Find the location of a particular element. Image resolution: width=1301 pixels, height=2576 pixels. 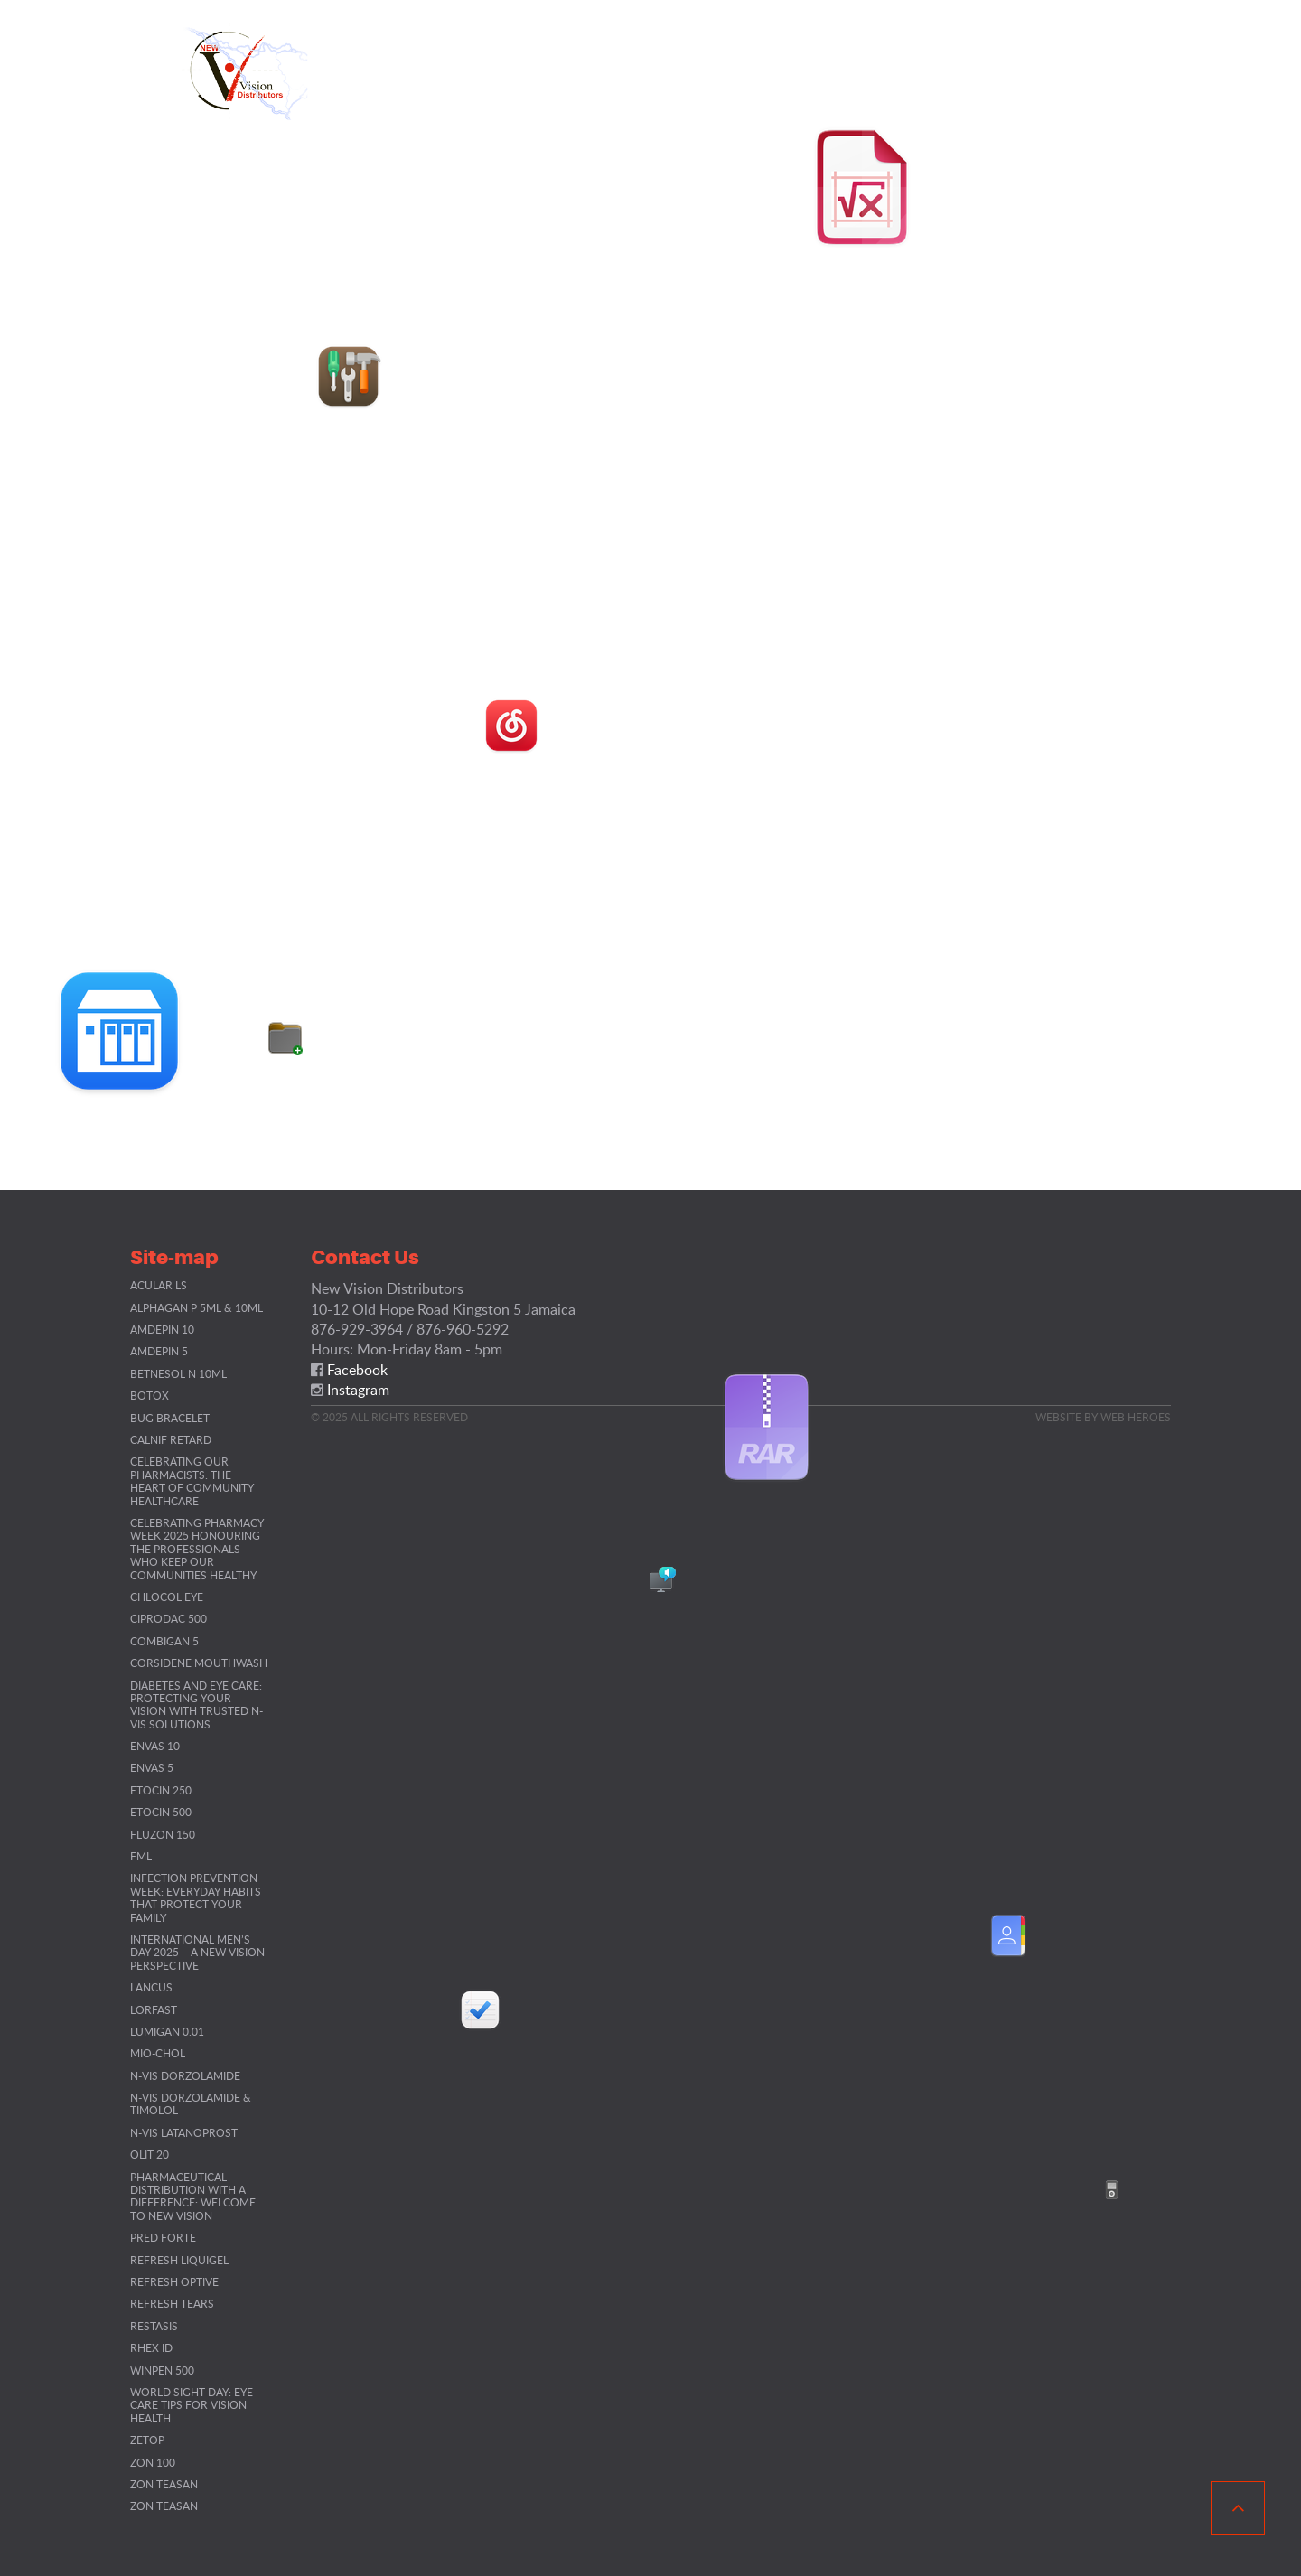

open workbench or developer tools app is located at coordinates (348, 376).